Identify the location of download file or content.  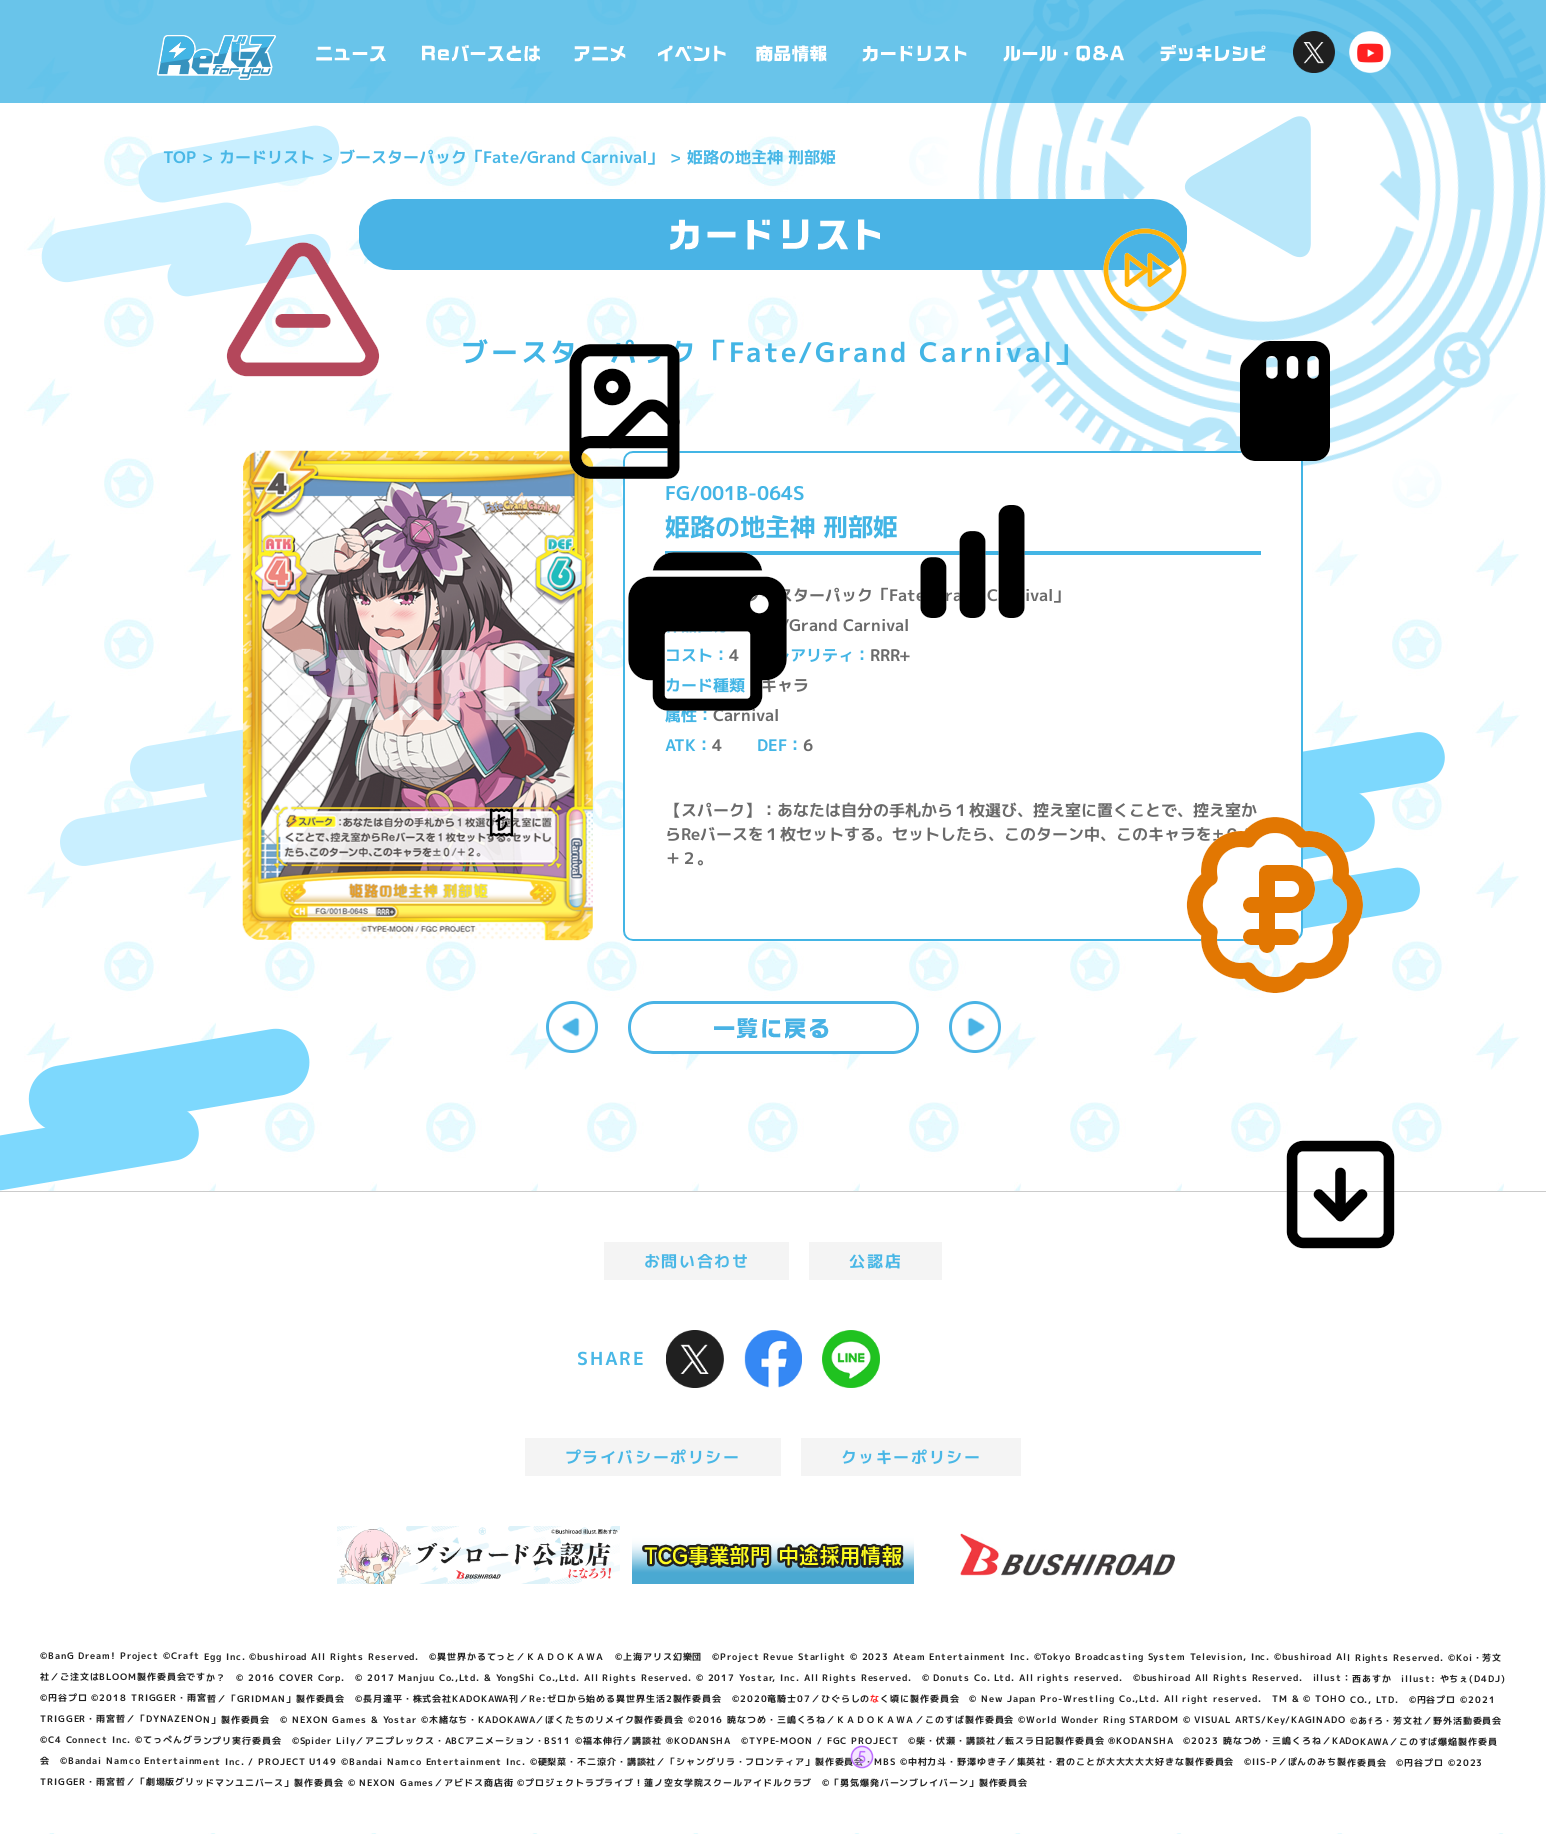
(1340, 1194).